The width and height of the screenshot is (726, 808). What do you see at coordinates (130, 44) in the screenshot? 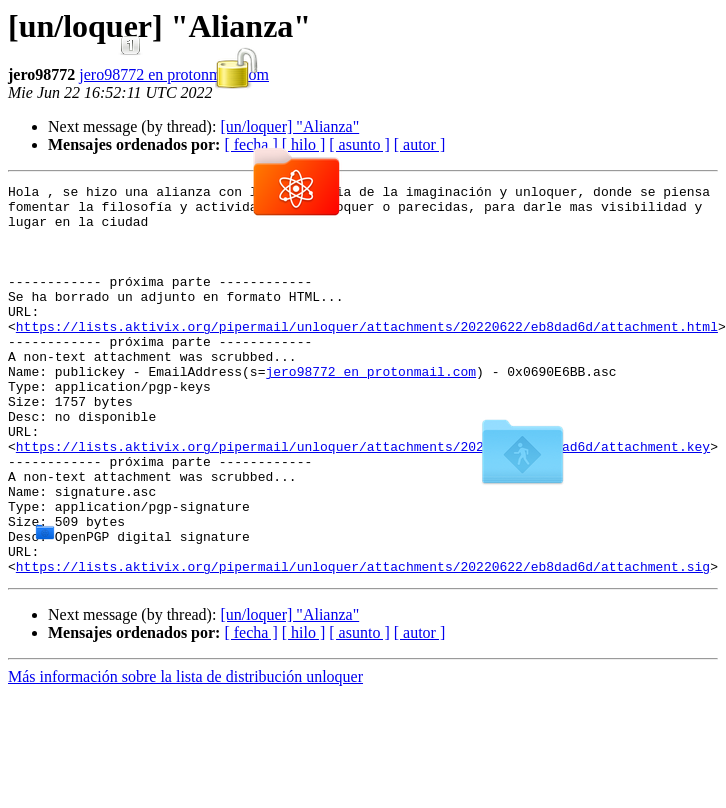
I see `reset zoom to 100% or original size` at bounding box center [130, 44].